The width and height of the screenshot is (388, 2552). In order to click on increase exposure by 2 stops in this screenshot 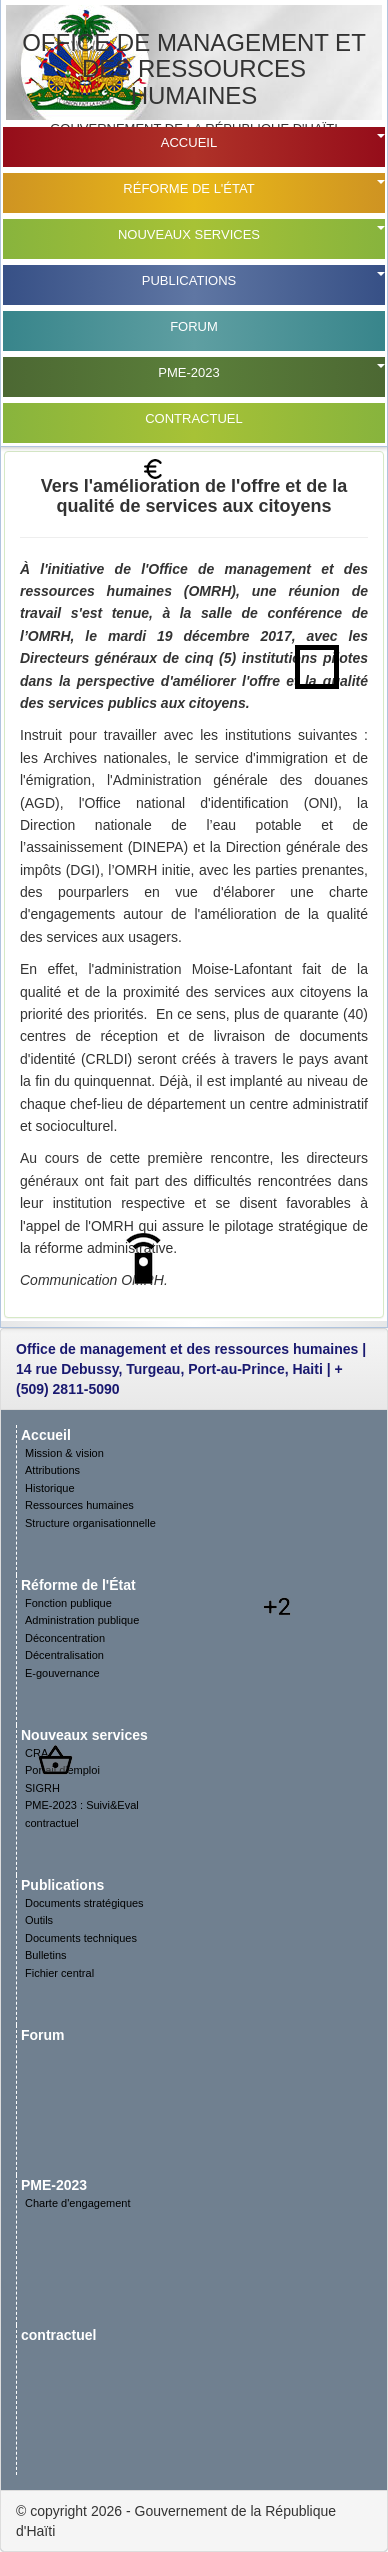, I will do `click(277, 1607)`.